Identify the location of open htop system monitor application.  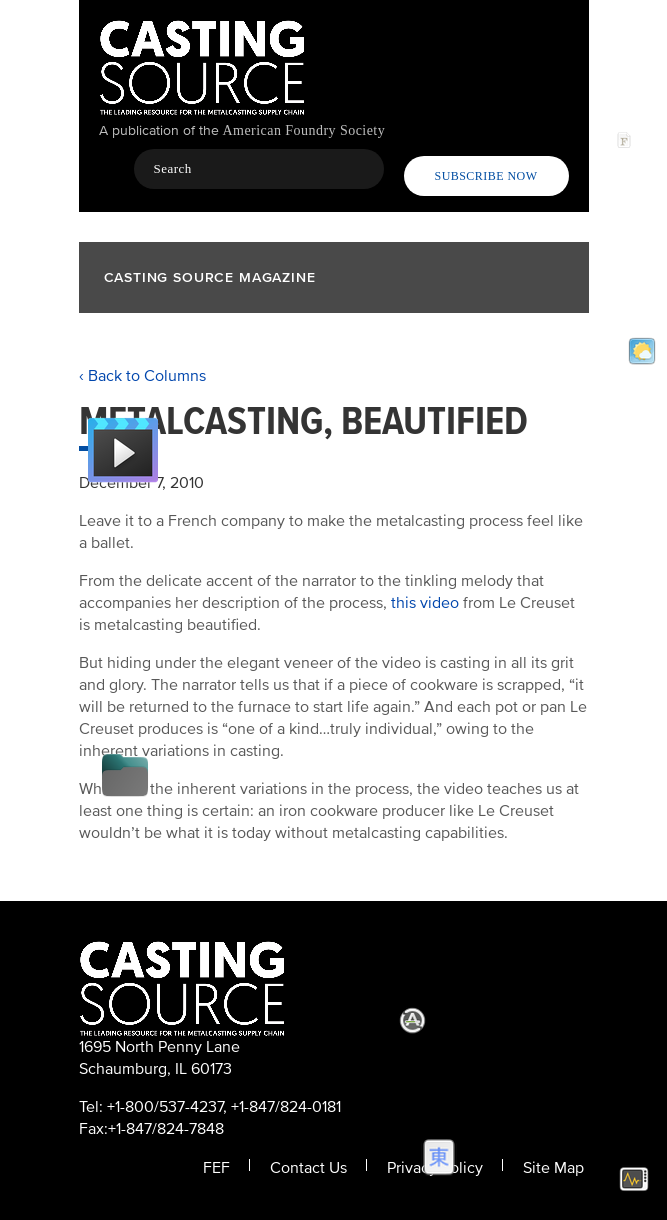
(634, 1179).